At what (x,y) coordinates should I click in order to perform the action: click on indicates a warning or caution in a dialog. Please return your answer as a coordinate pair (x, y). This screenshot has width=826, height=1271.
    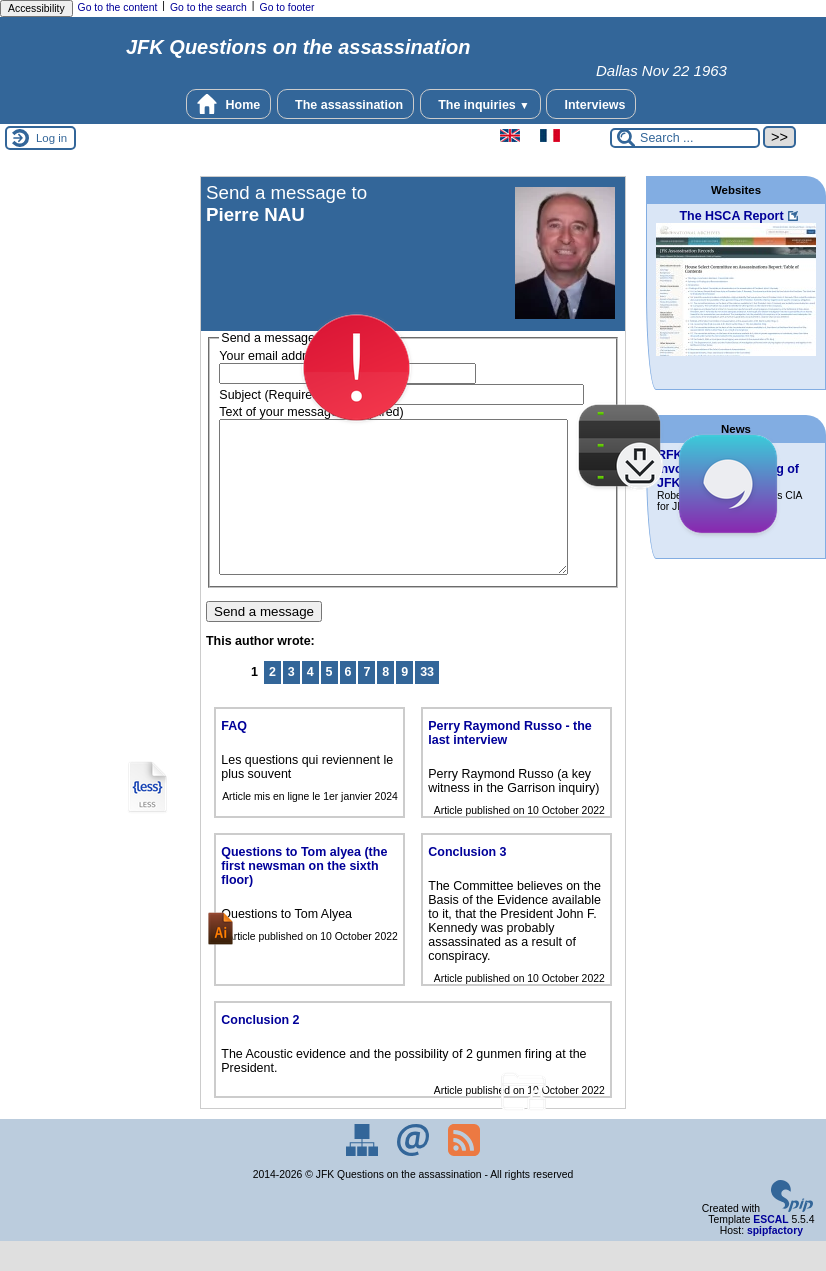
    Looking at the image, I should click on (356, 367).